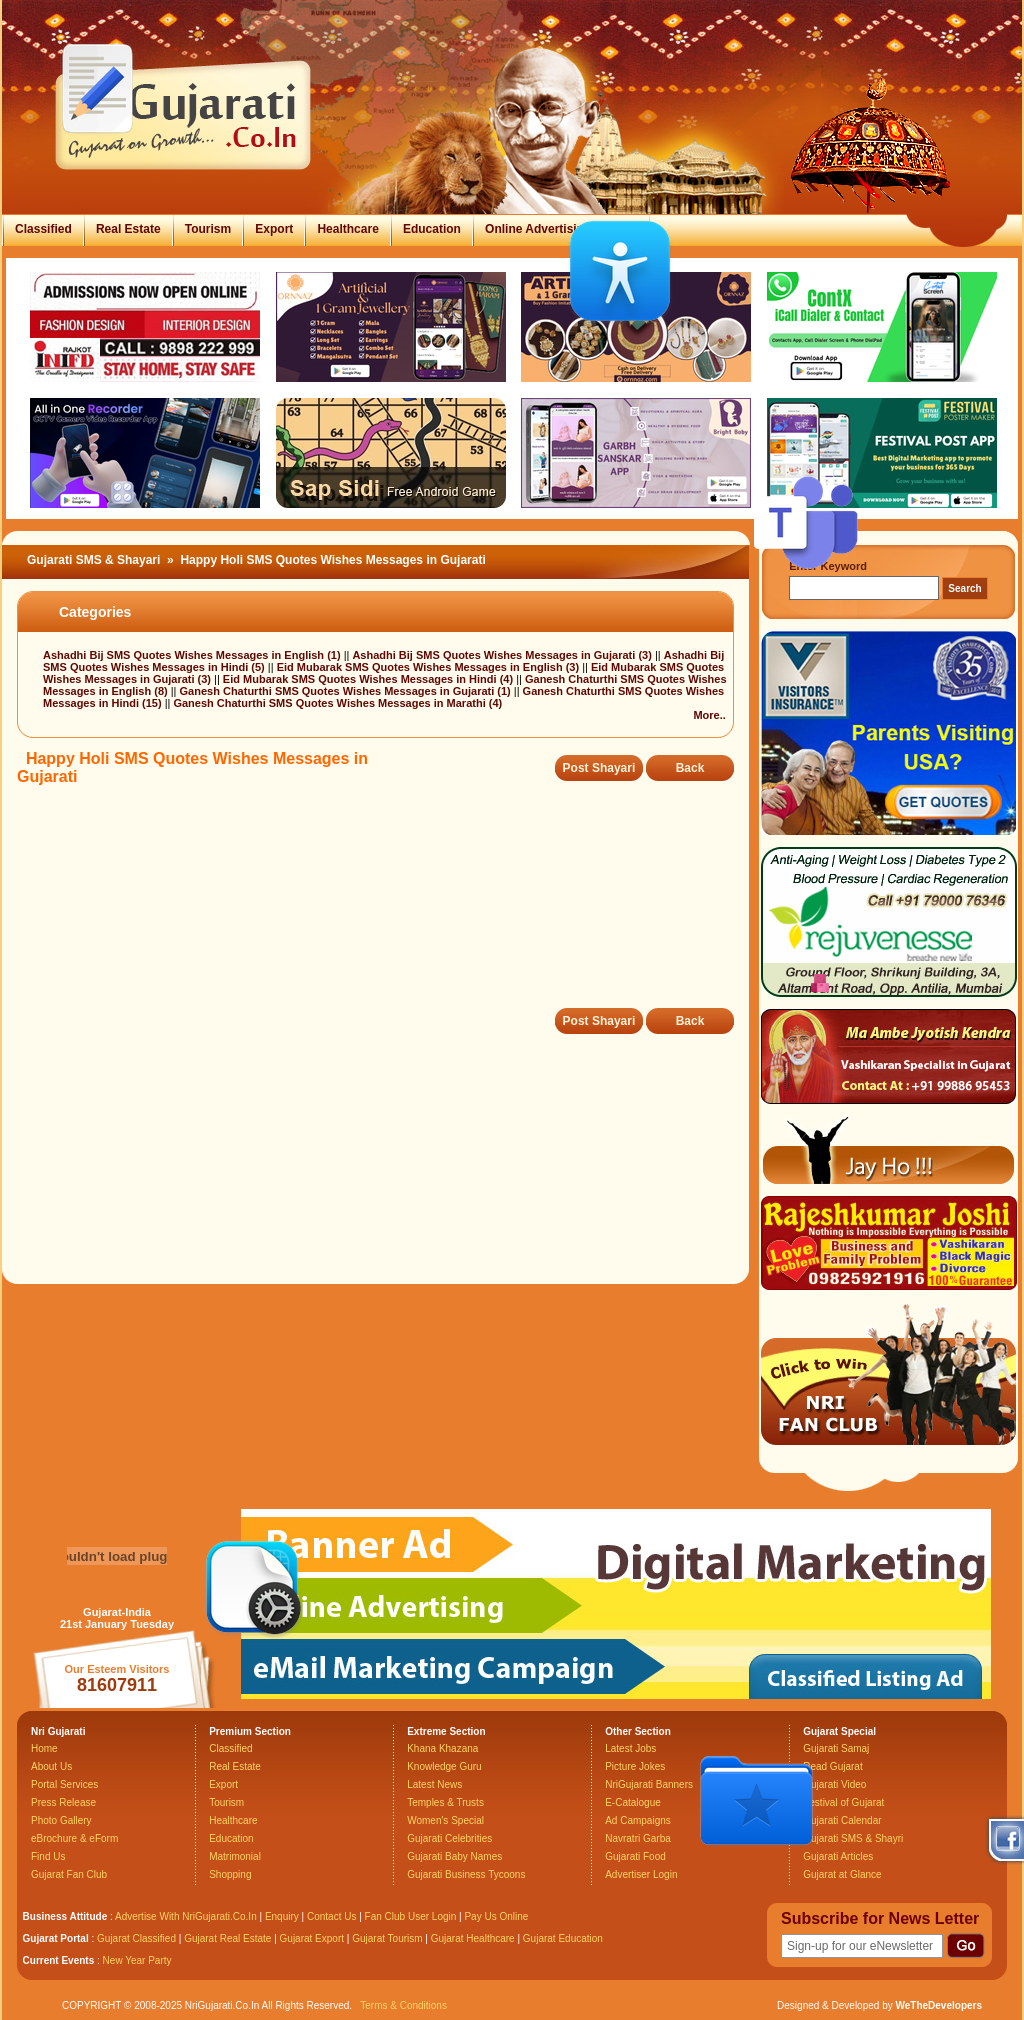  Describe the element at coordinates (806, 522) in the screenshot. I see `open microsoft teams` at that location.